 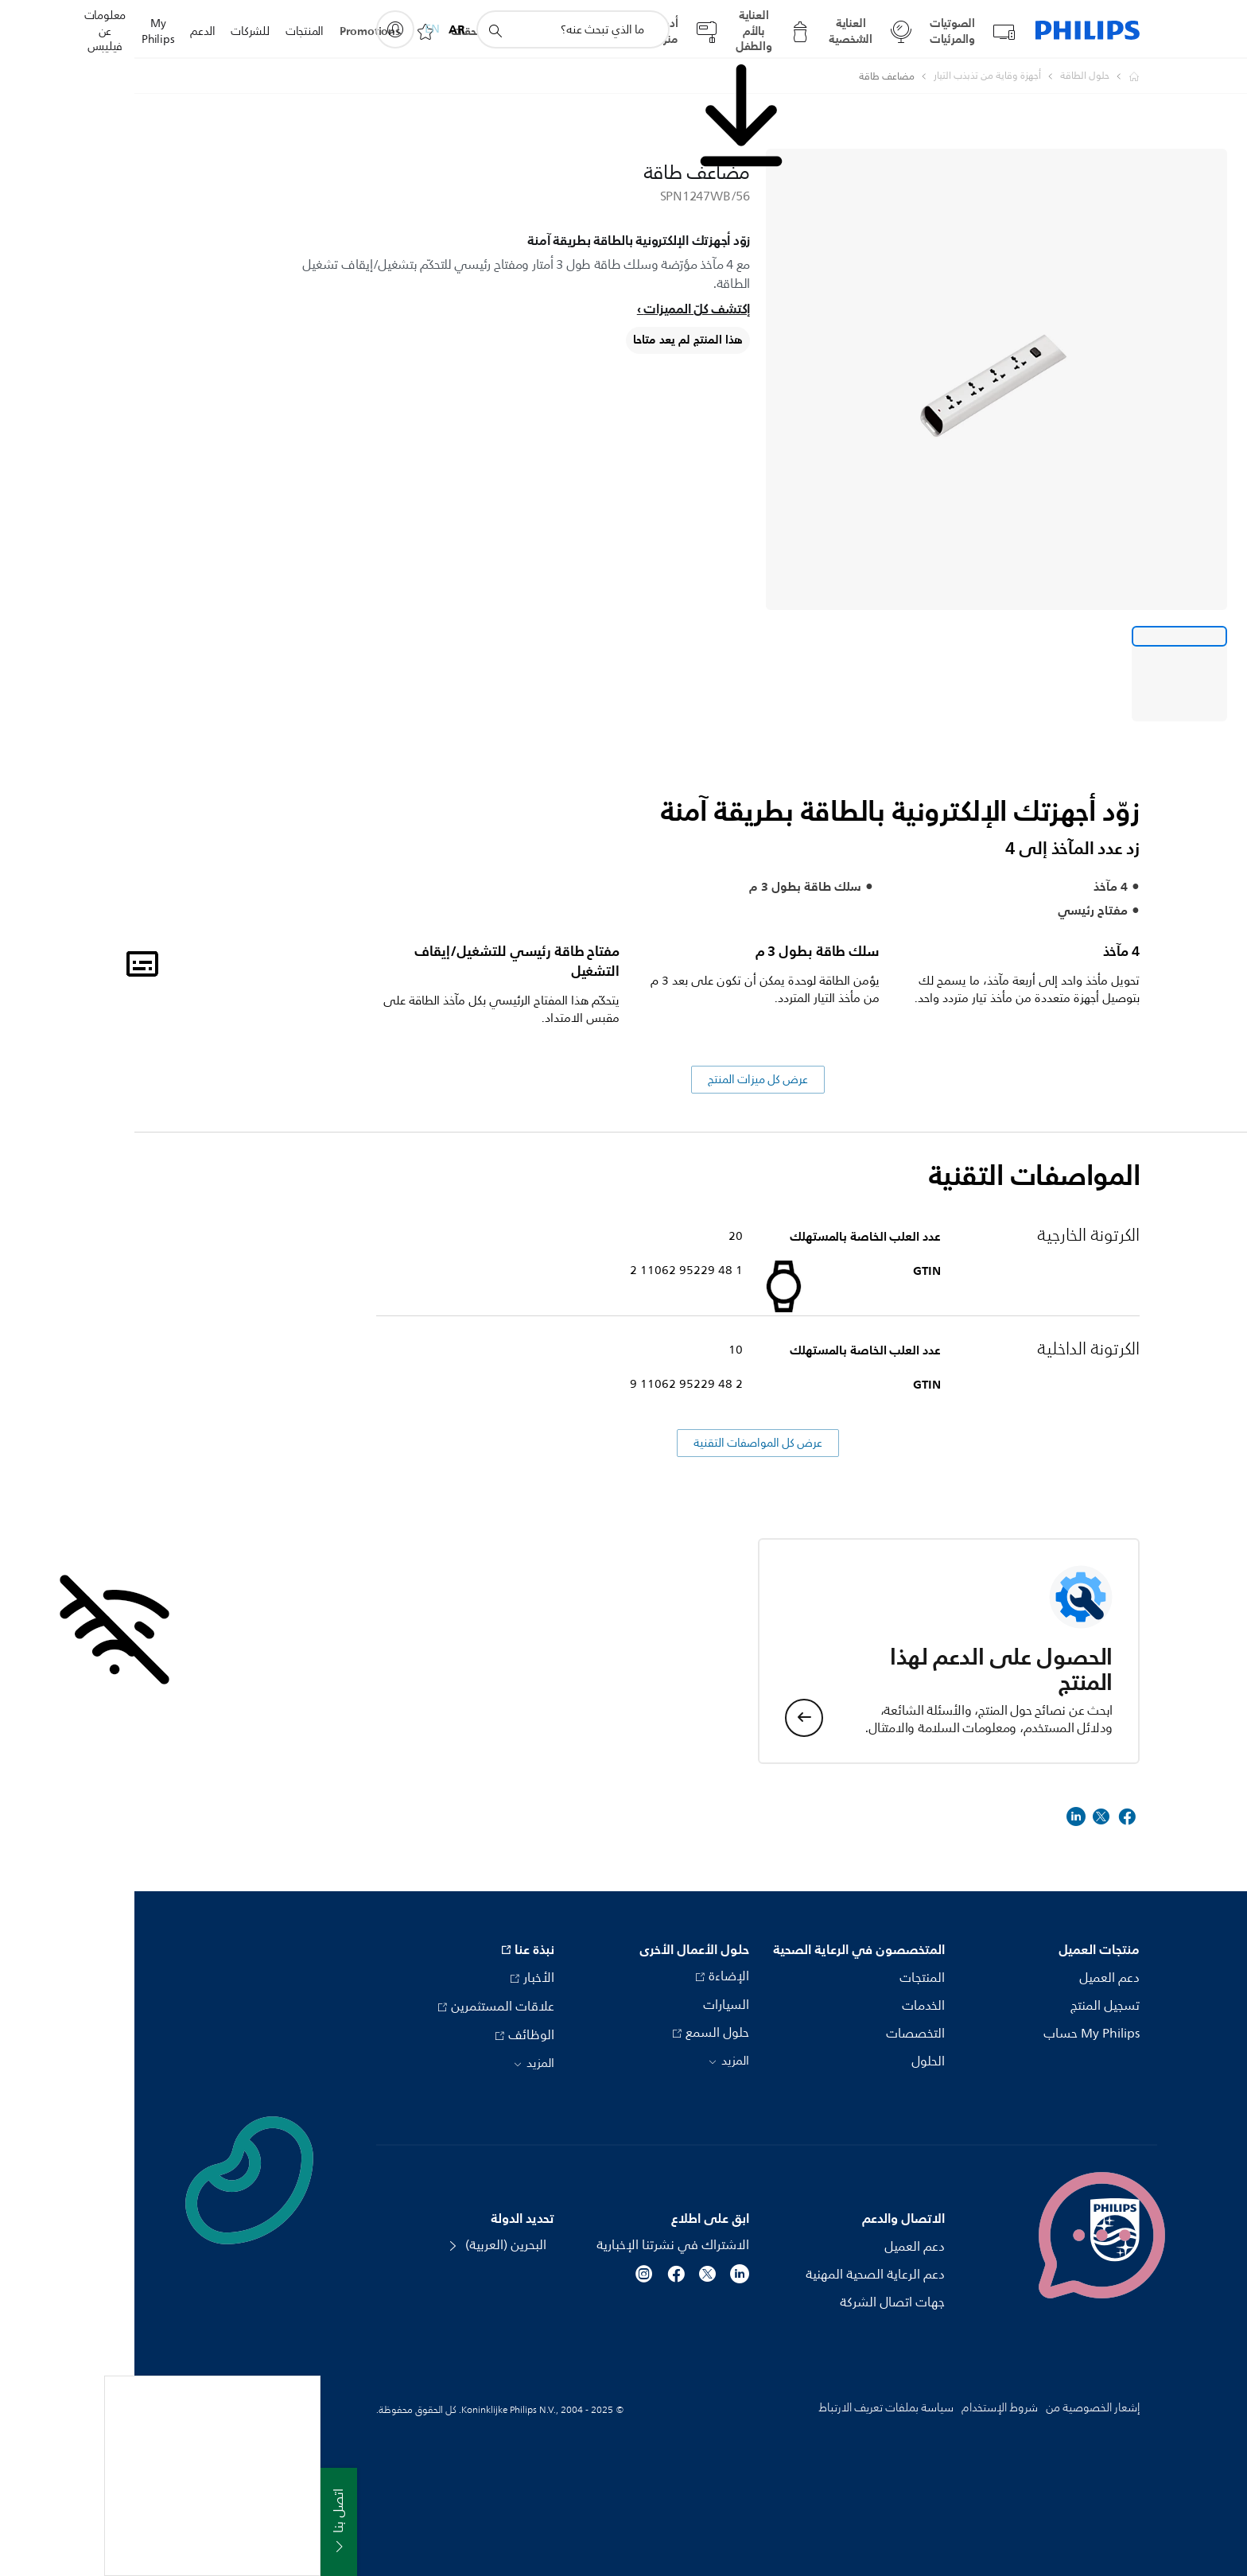 What do you see at coordinates (783, 1286) in the screenshot?
I see `access smartwatch settings or companion app` at bounding box center [783, 1286].